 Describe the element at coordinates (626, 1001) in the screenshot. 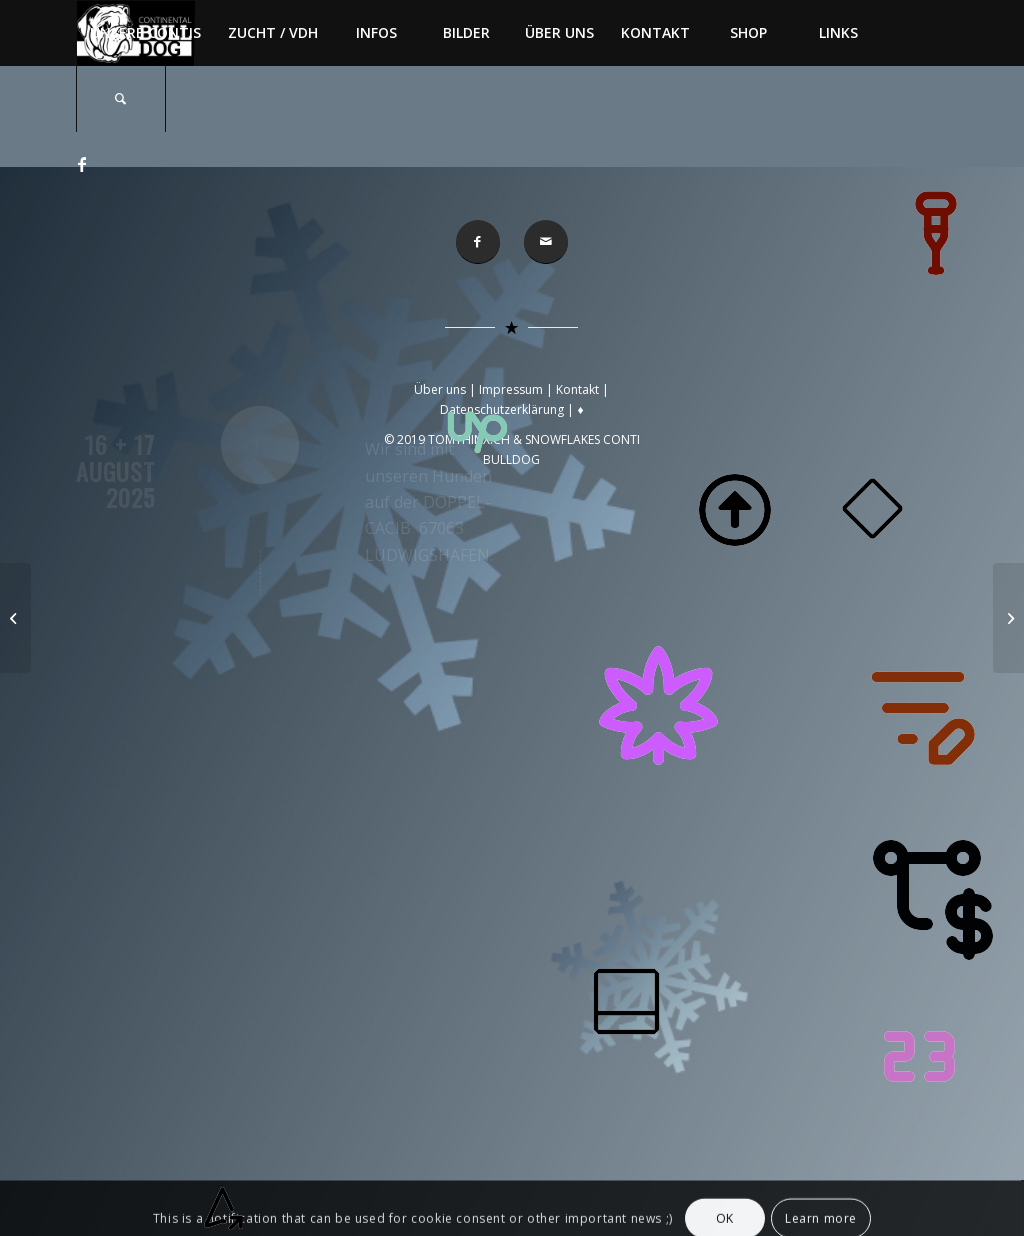

I see `hide the bottom panel` at that location.